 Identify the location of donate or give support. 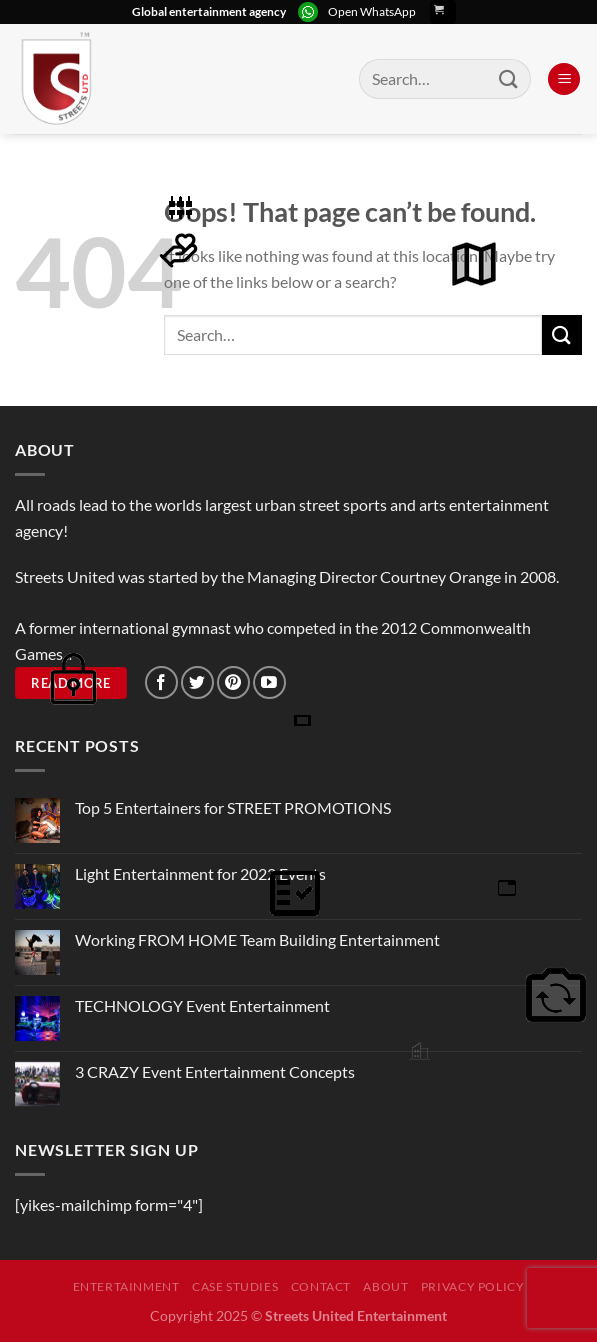
(178, 250).